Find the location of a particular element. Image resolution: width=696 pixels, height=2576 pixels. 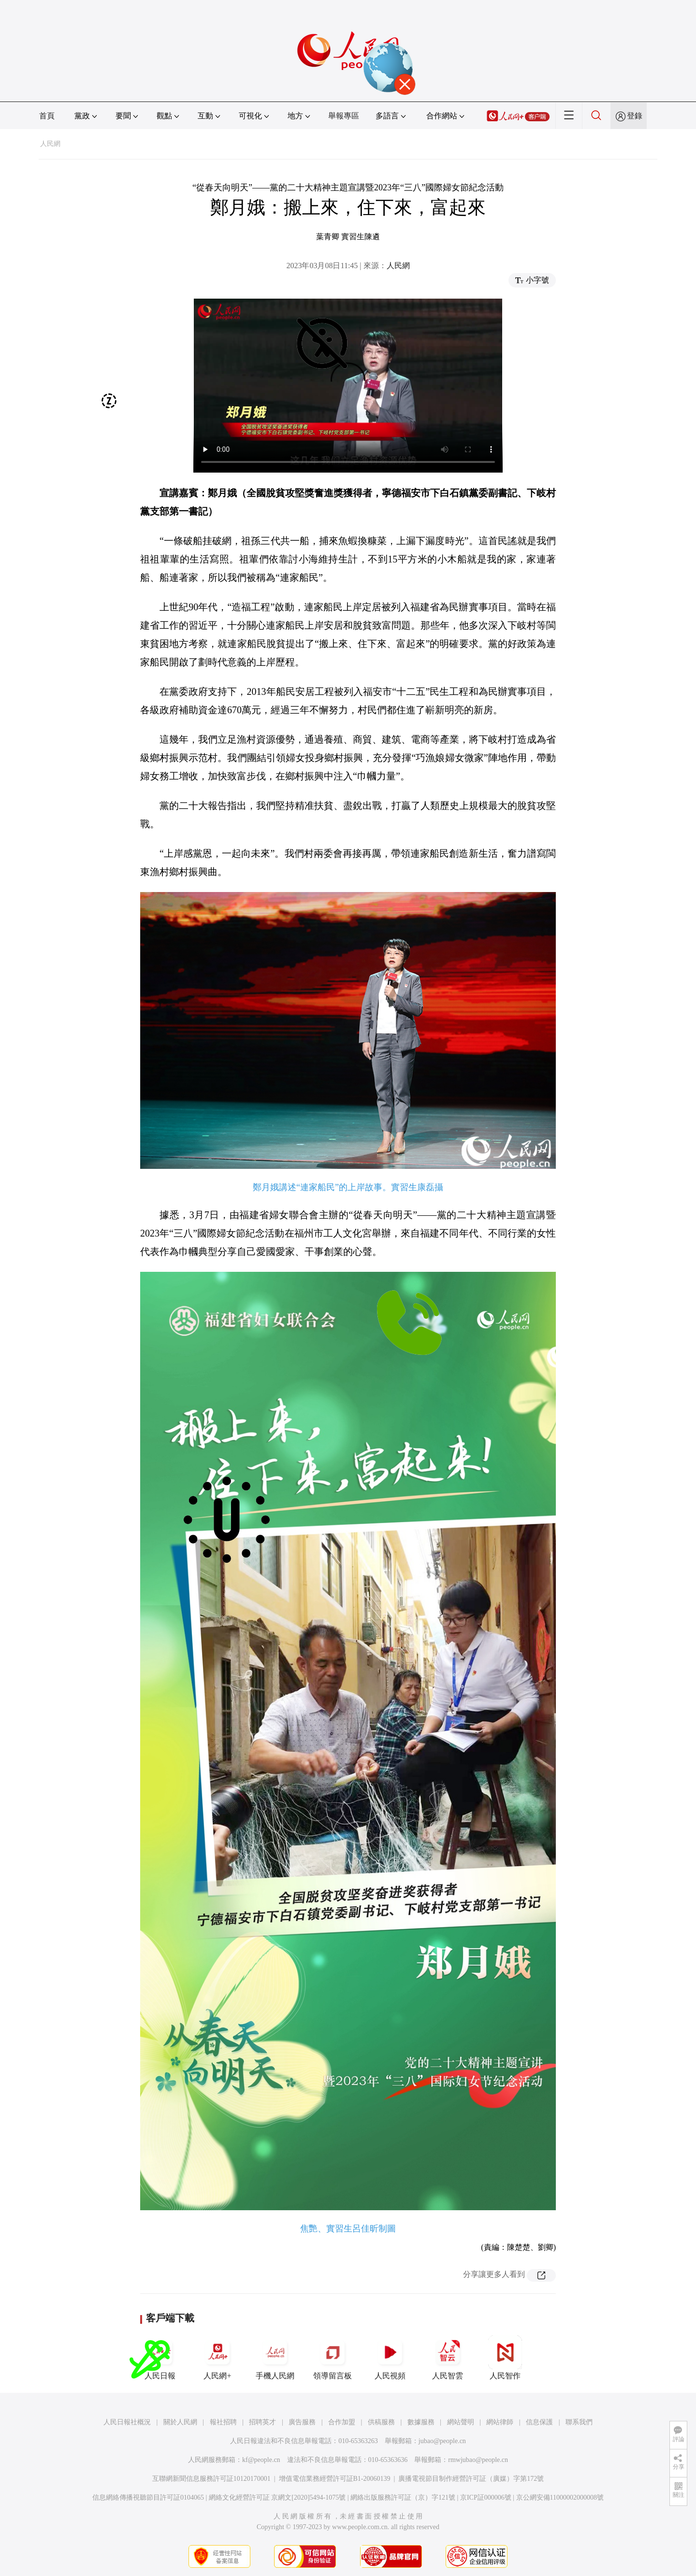

internet connection error or failure is located at coordinates (388, 68).